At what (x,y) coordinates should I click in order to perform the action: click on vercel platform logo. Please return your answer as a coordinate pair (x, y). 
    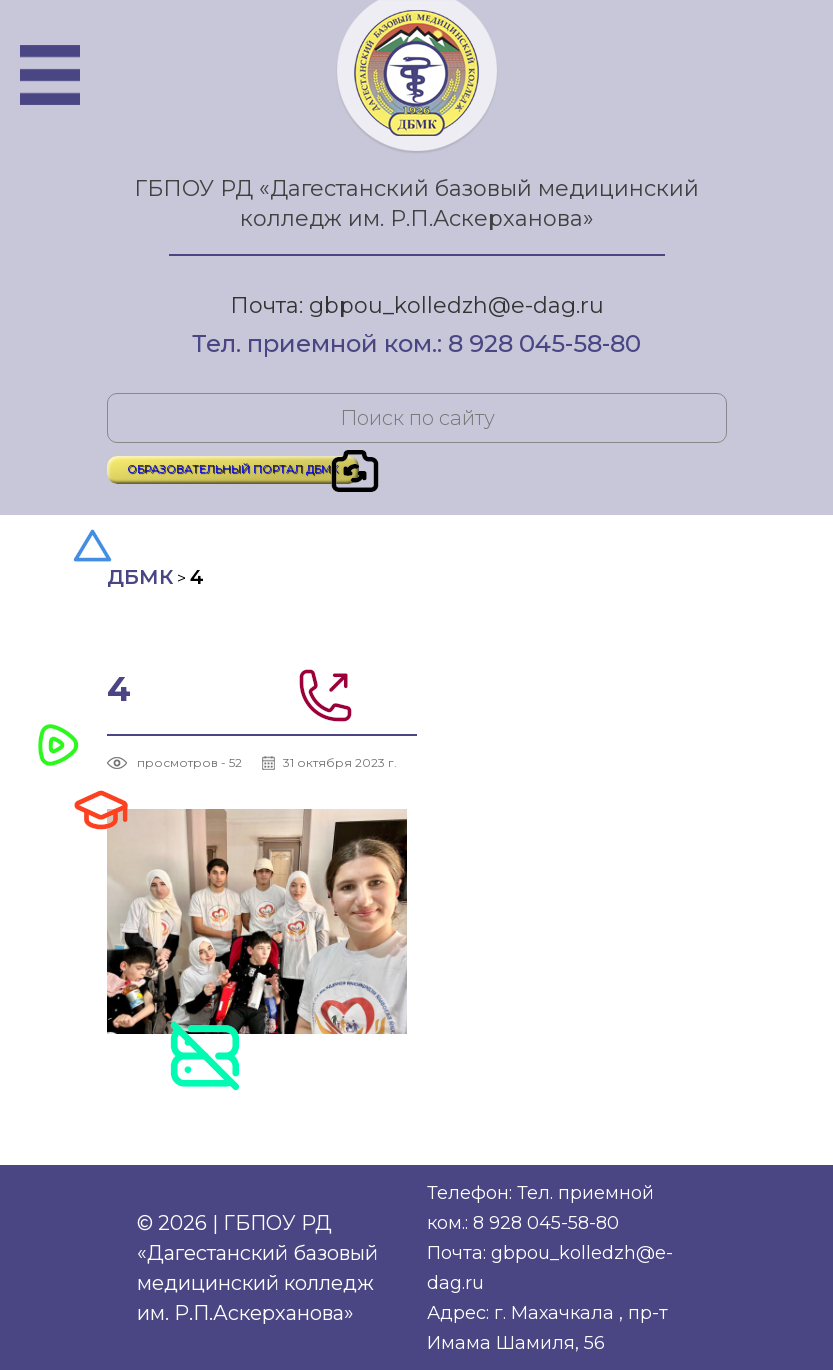
    Looking at the image, I should click on (92, 546).